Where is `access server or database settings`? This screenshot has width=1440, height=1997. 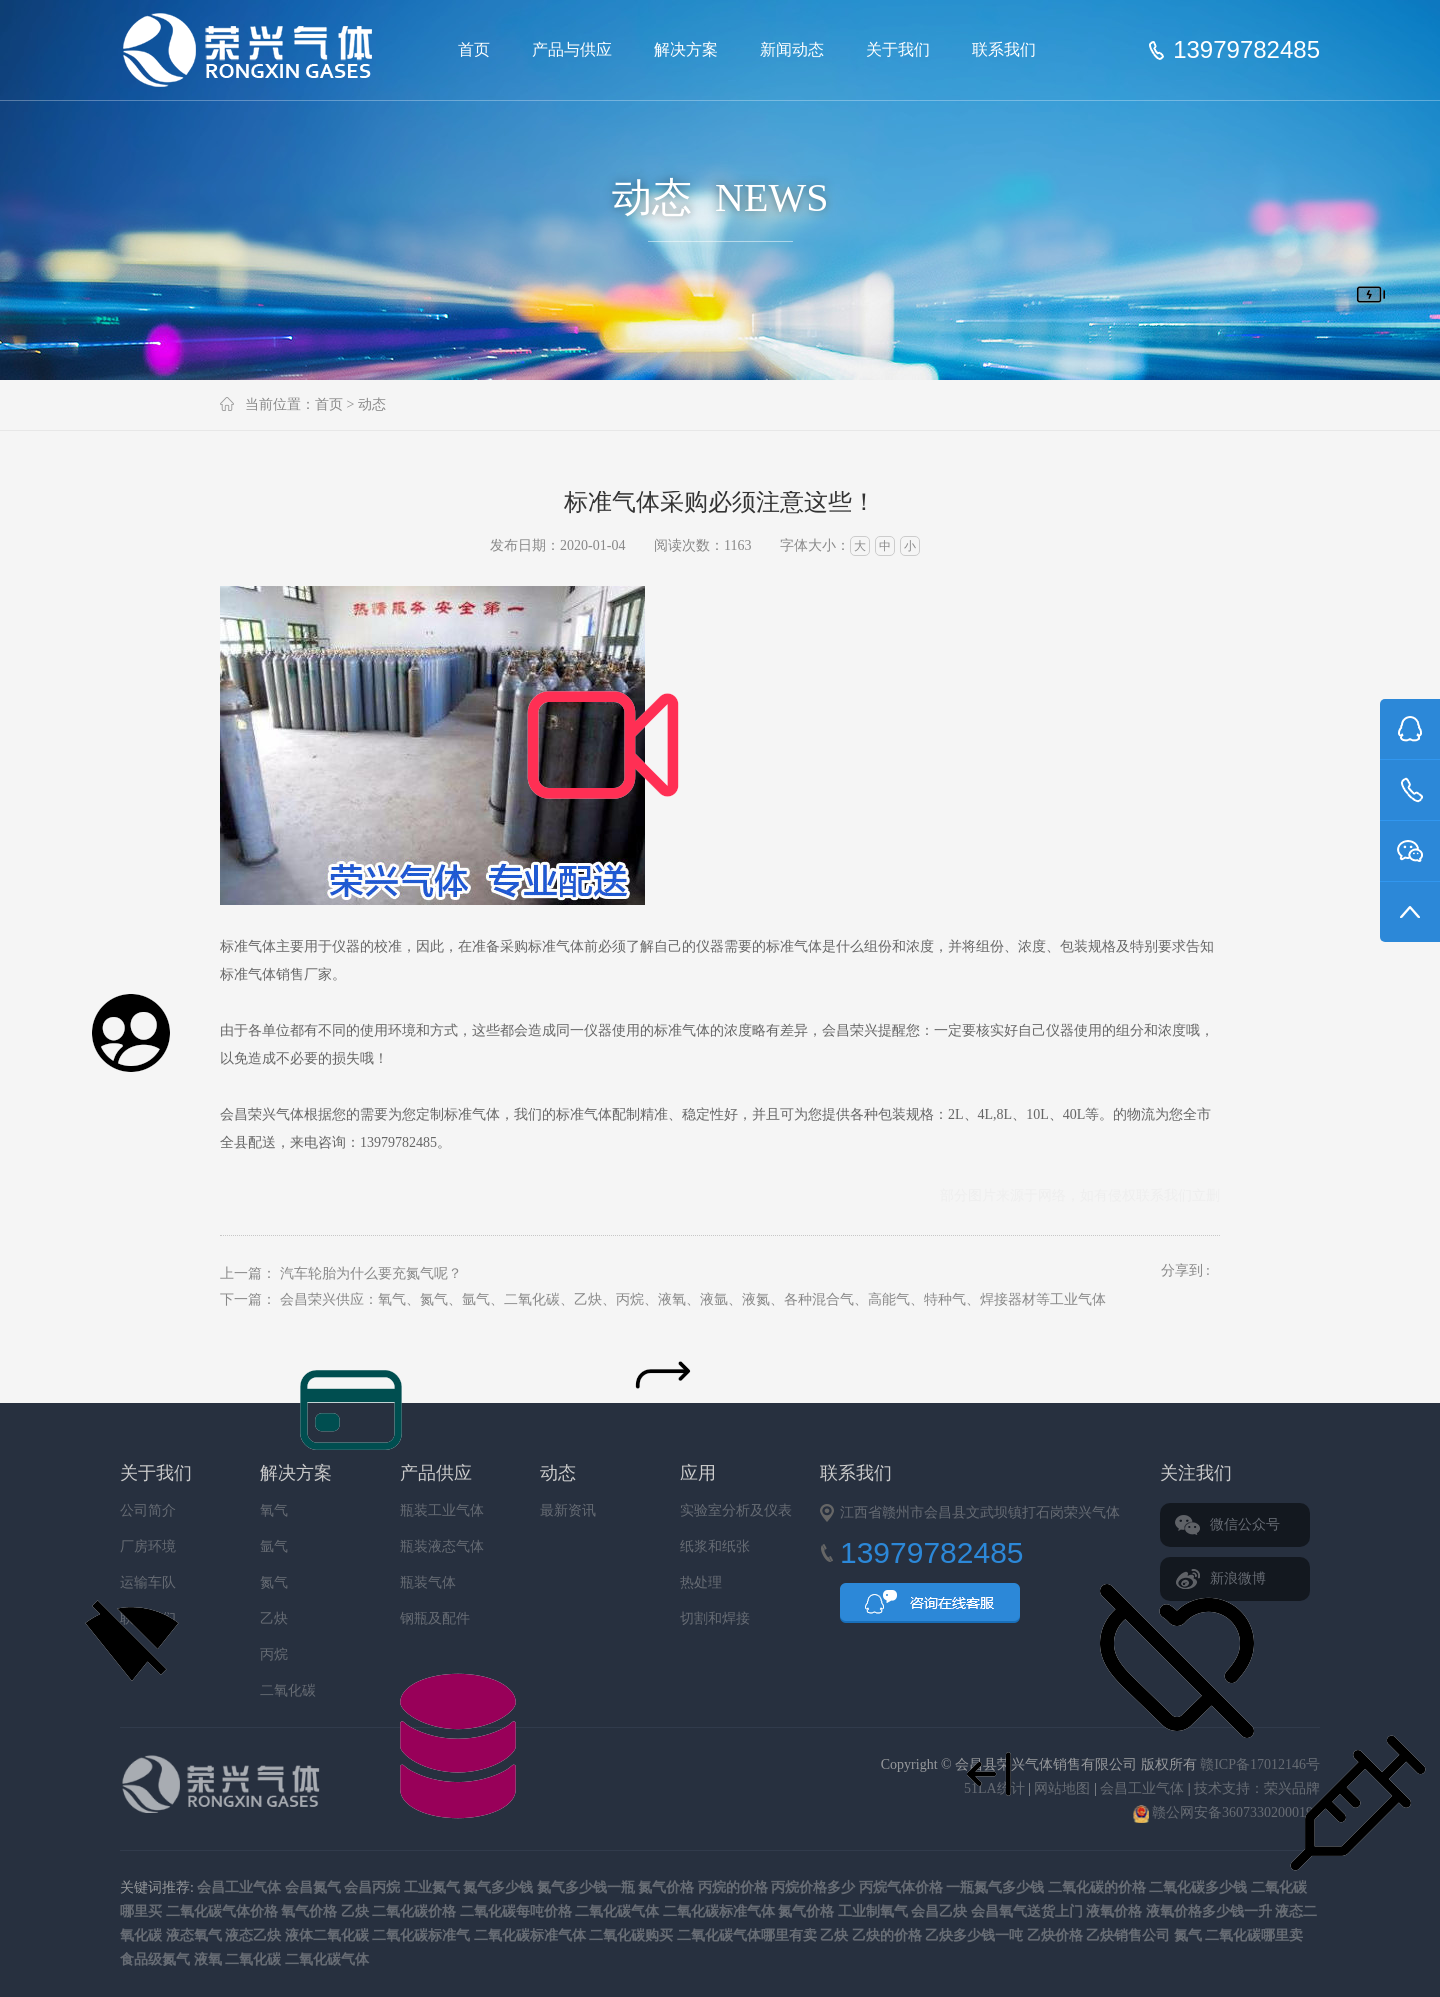
access server or database settings is located at coordinates (458, 1746).